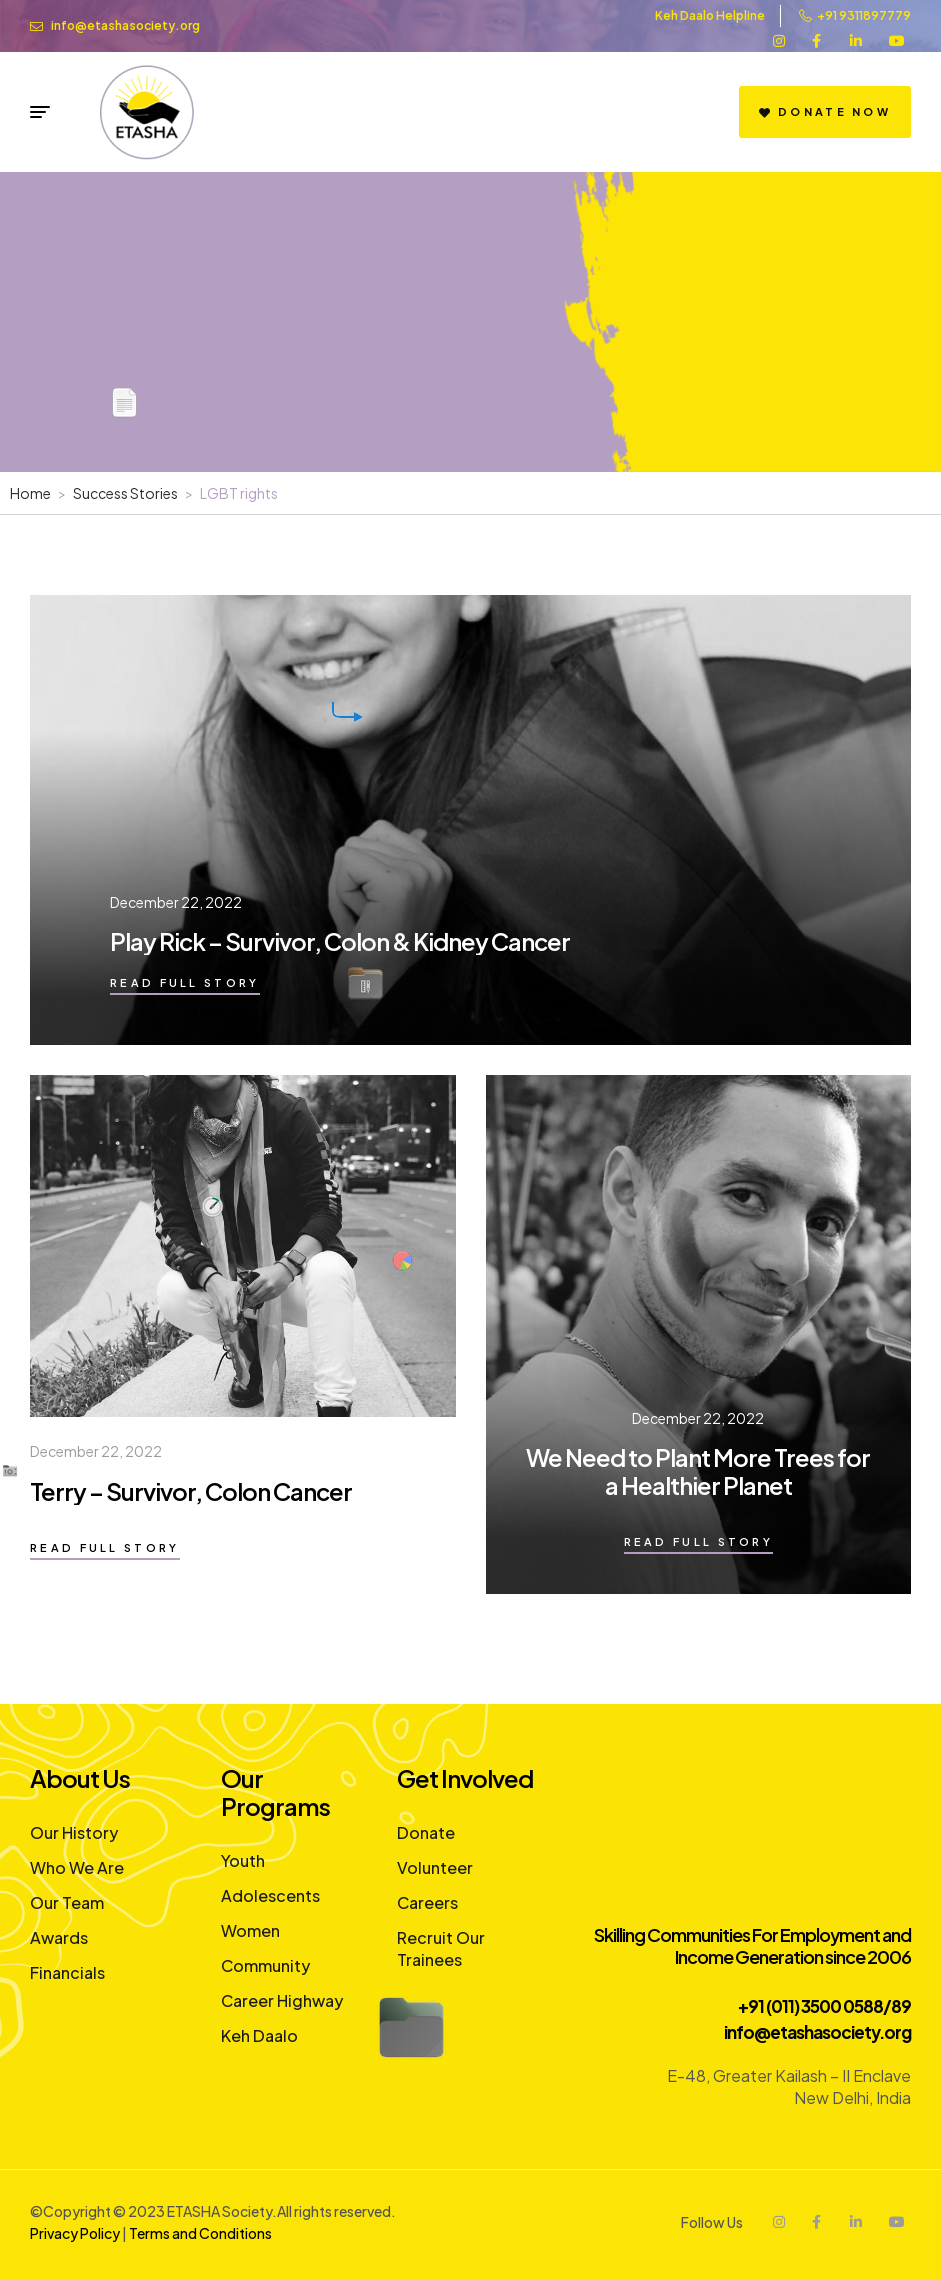  Describe the element at coordinates (402, 1260) in the screenshot. I see `open disk usage analyzer app` at that location.